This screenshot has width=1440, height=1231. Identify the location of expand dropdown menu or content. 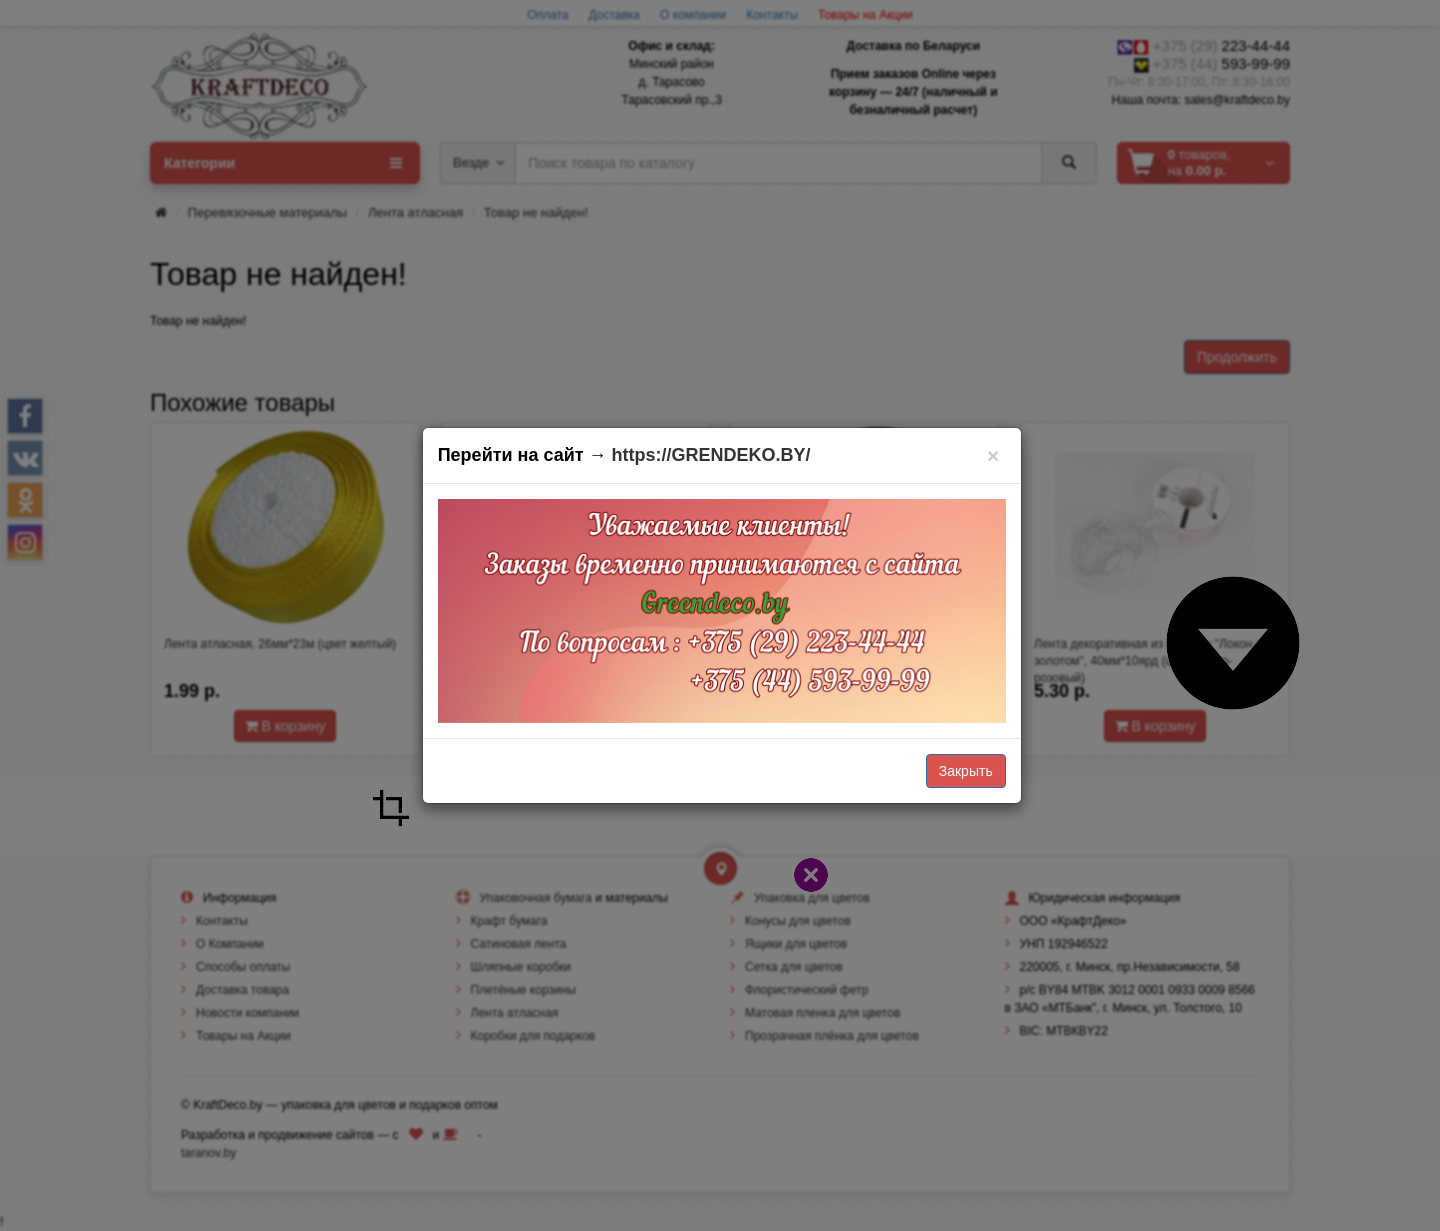
(1233, 643).